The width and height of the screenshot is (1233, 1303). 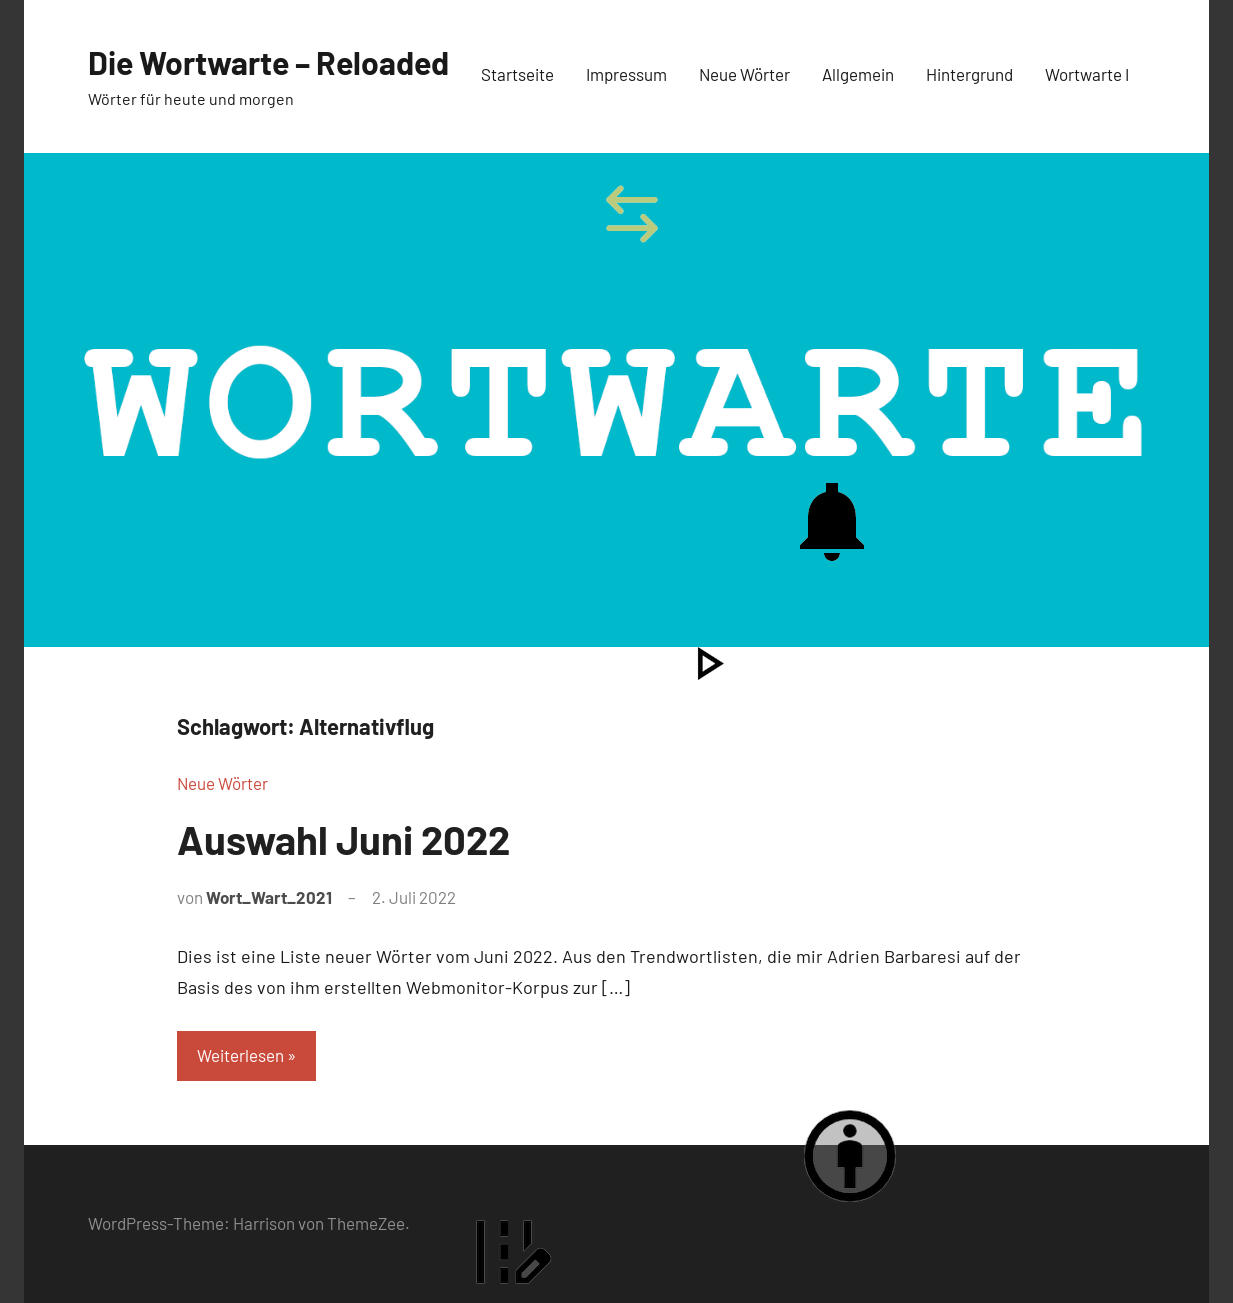 I want to click on view attribution or credits information, so click(x=850, y=1156).